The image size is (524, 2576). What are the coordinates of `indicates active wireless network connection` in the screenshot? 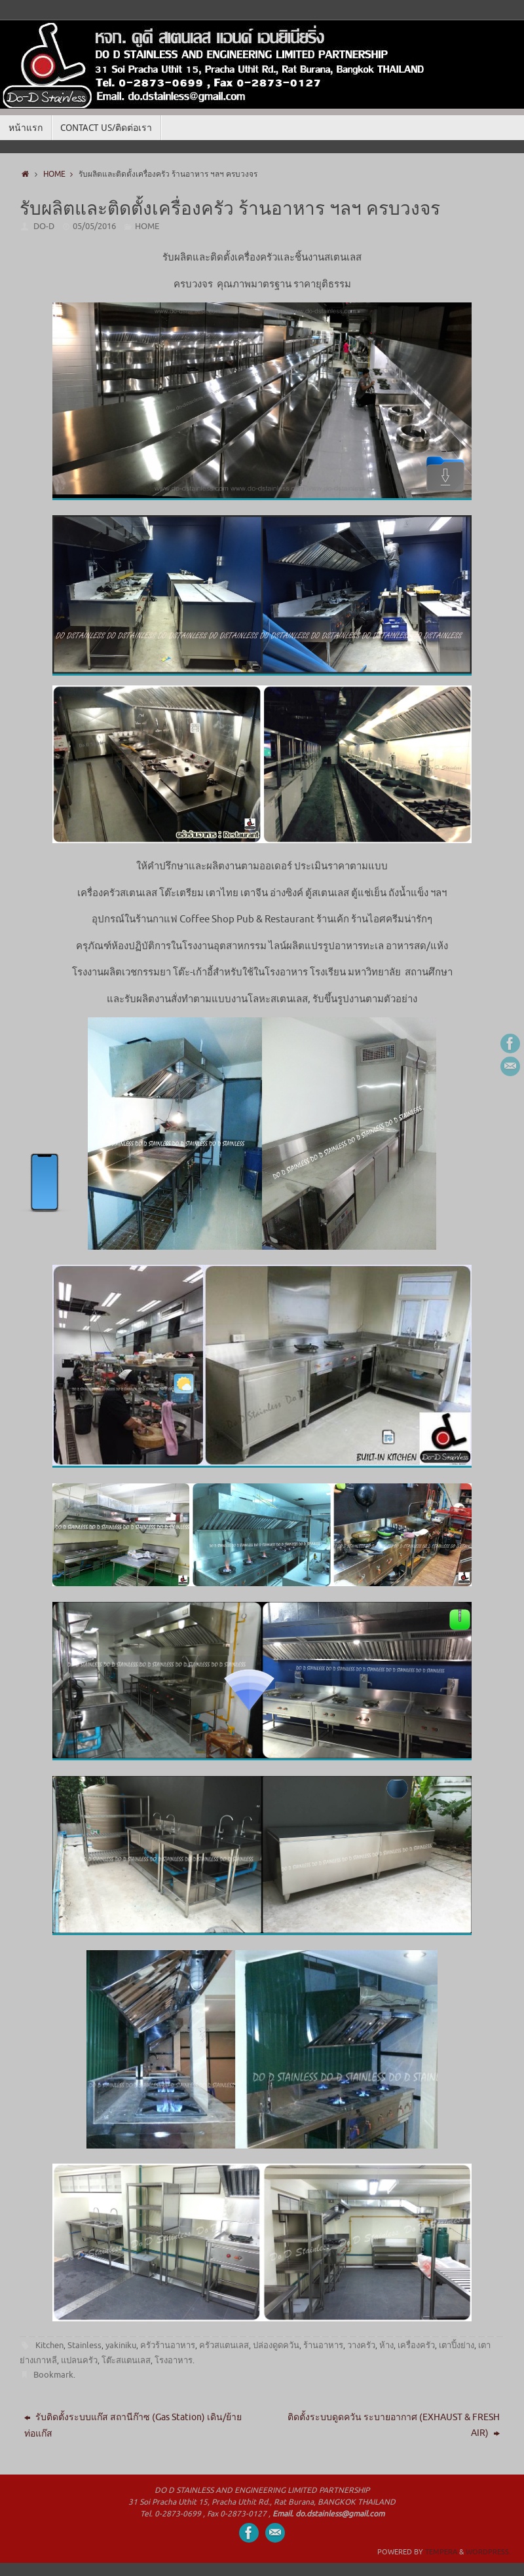 It's located at (249, 1690).